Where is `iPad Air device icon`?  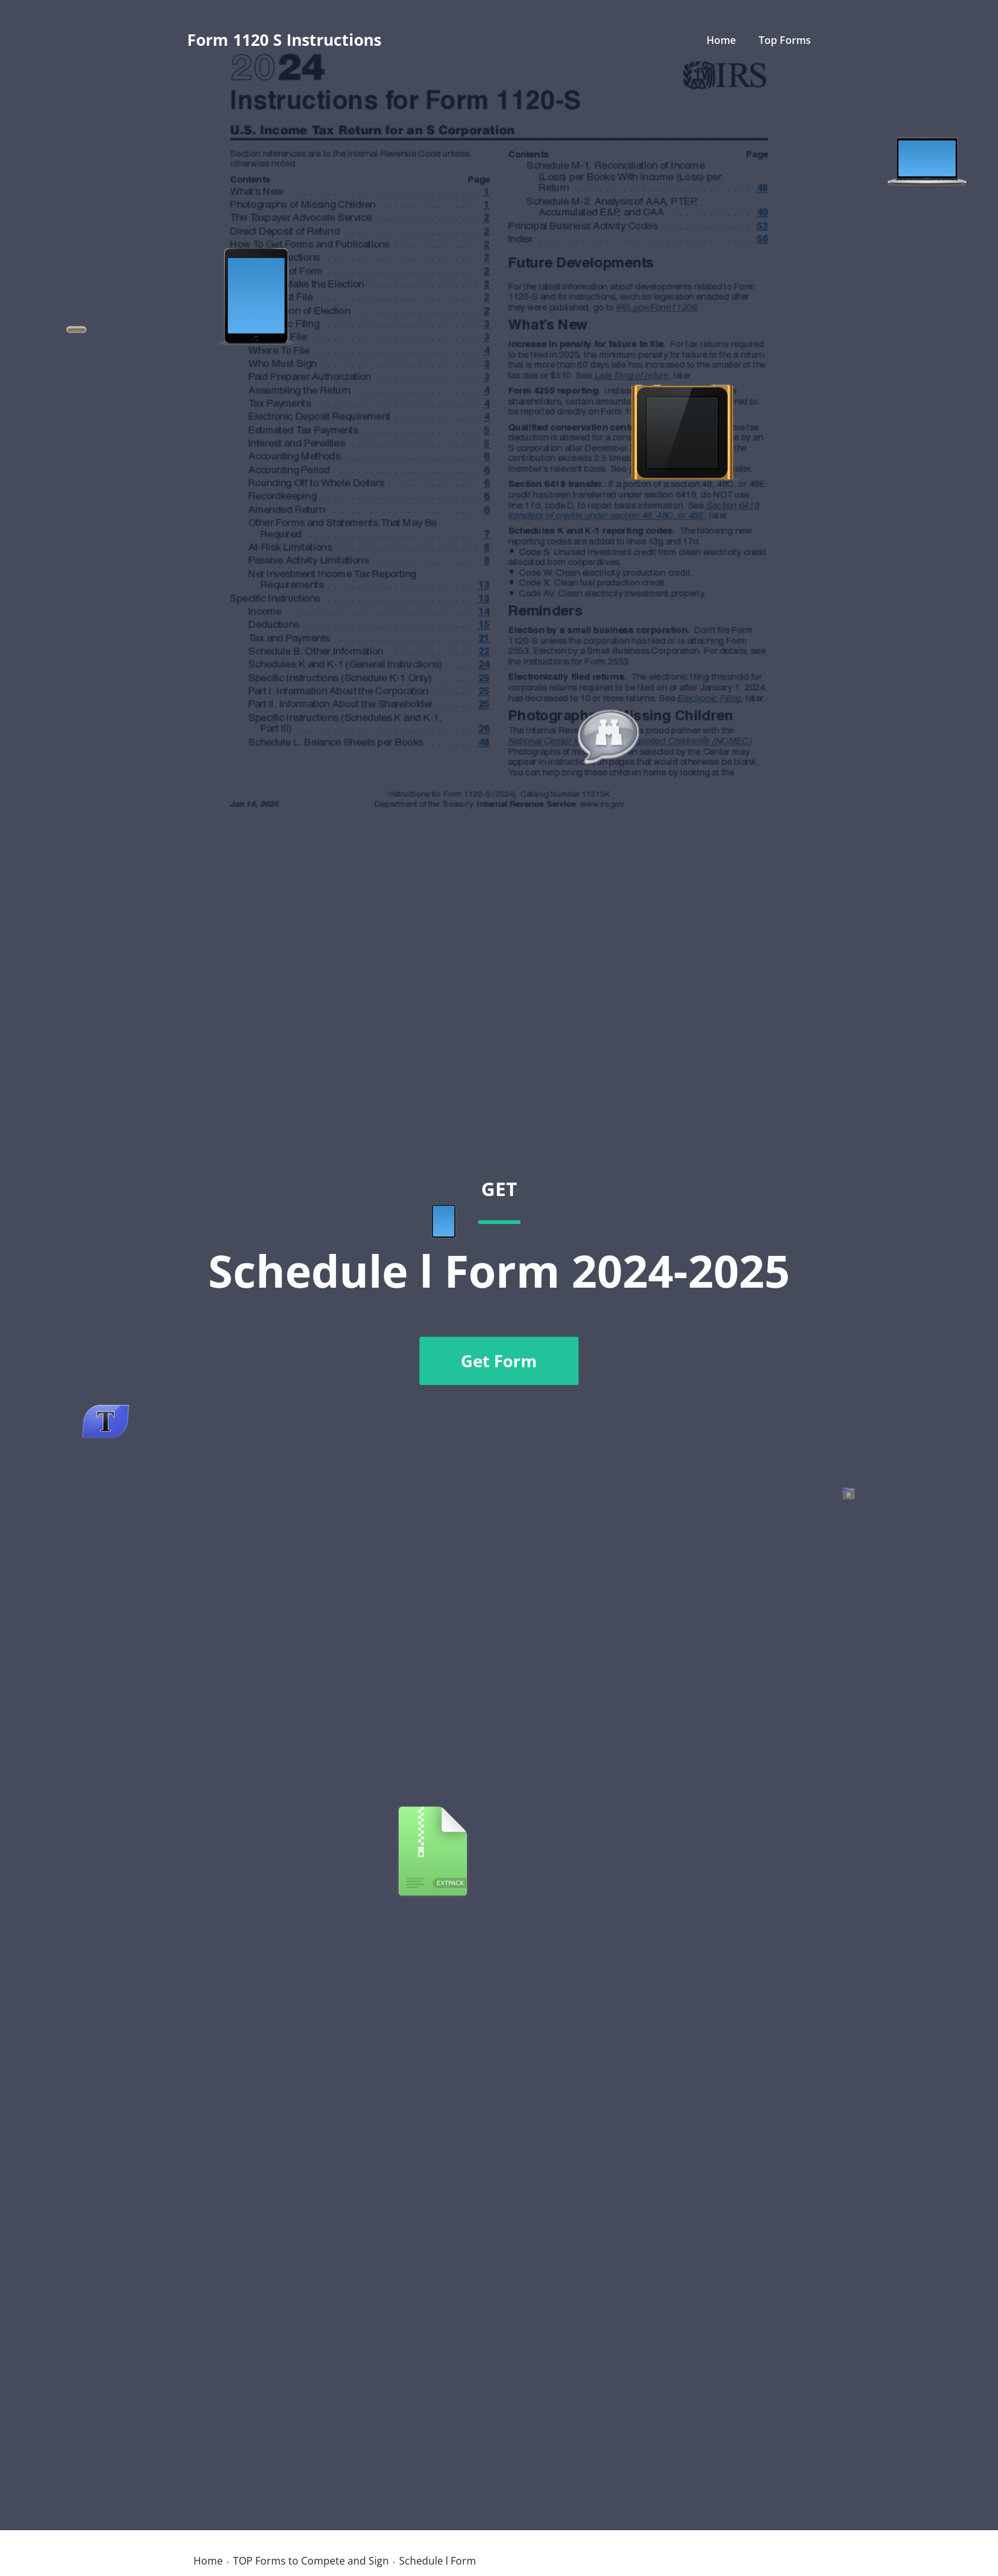
iPad Air device icon is located at coordinates (444, 1221).